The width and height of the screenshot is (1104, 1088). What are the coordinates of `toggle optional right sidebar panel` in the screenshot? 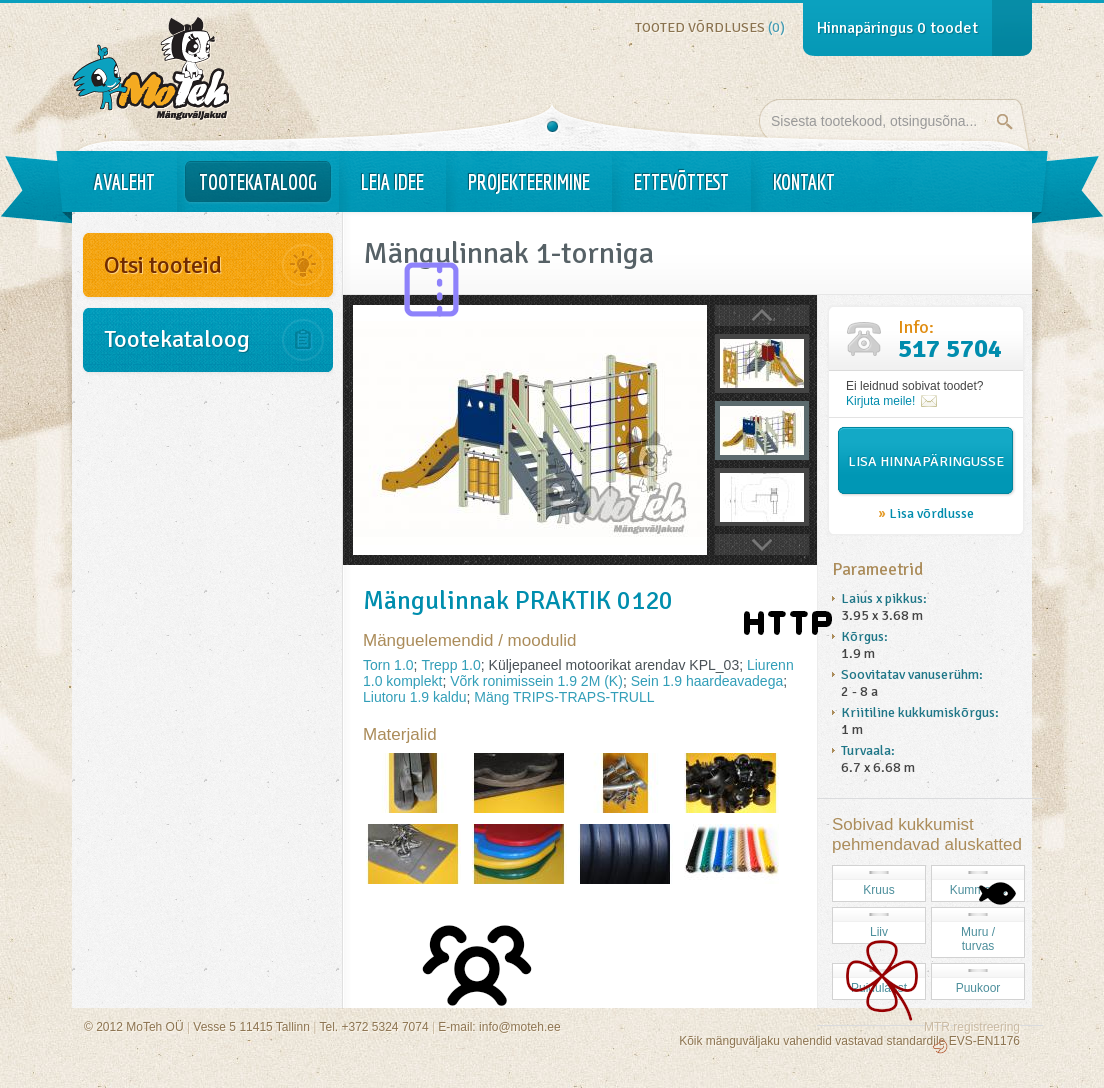 It's located at (431, 289).